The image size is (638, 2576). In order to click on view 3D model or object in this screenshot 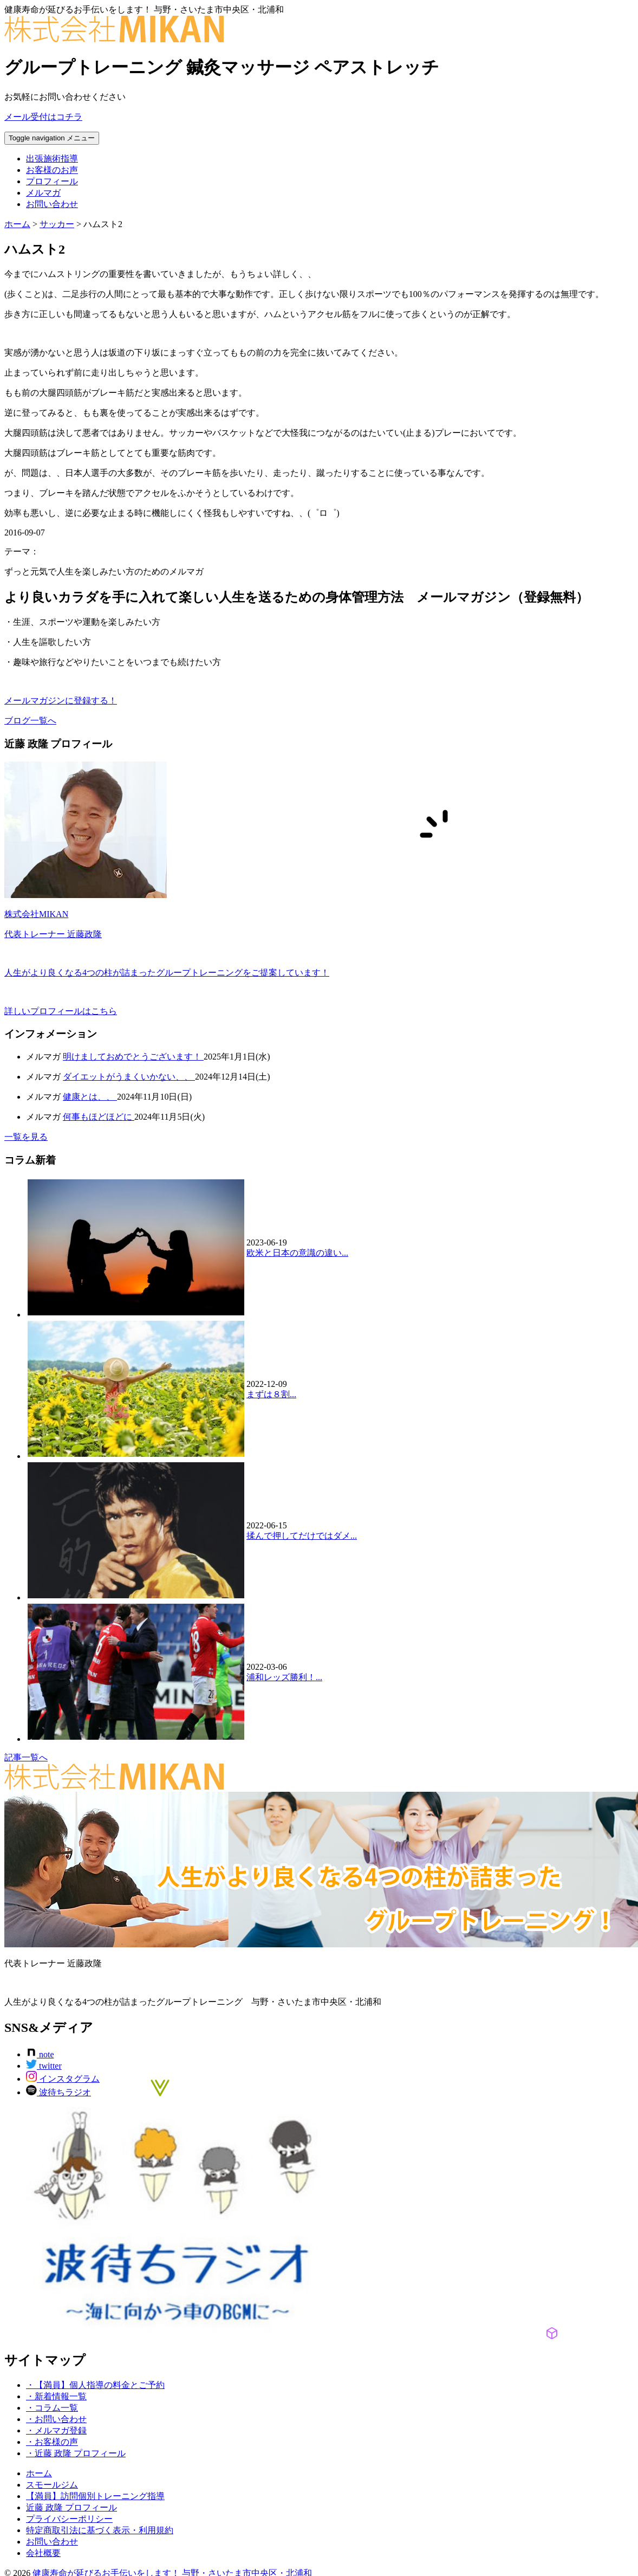, I will do `click(552, 2333)`.